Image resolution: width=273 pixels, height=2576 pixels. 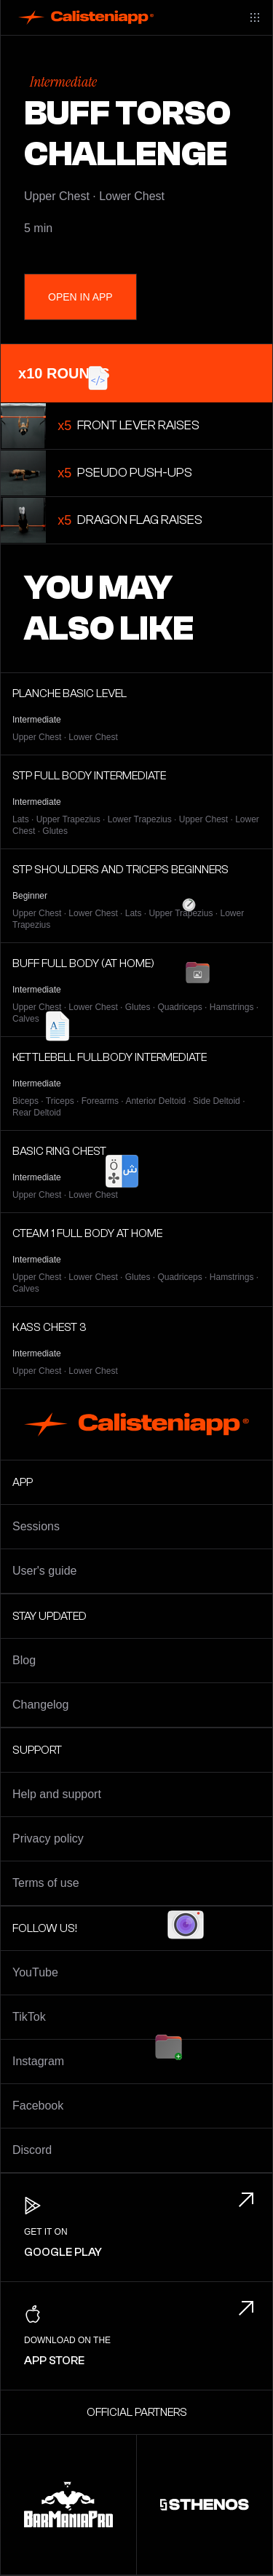 What do you see at coordinates (122, 1171) in the screenshot?
I see `open character map application` at bounding box center [122, 1171].